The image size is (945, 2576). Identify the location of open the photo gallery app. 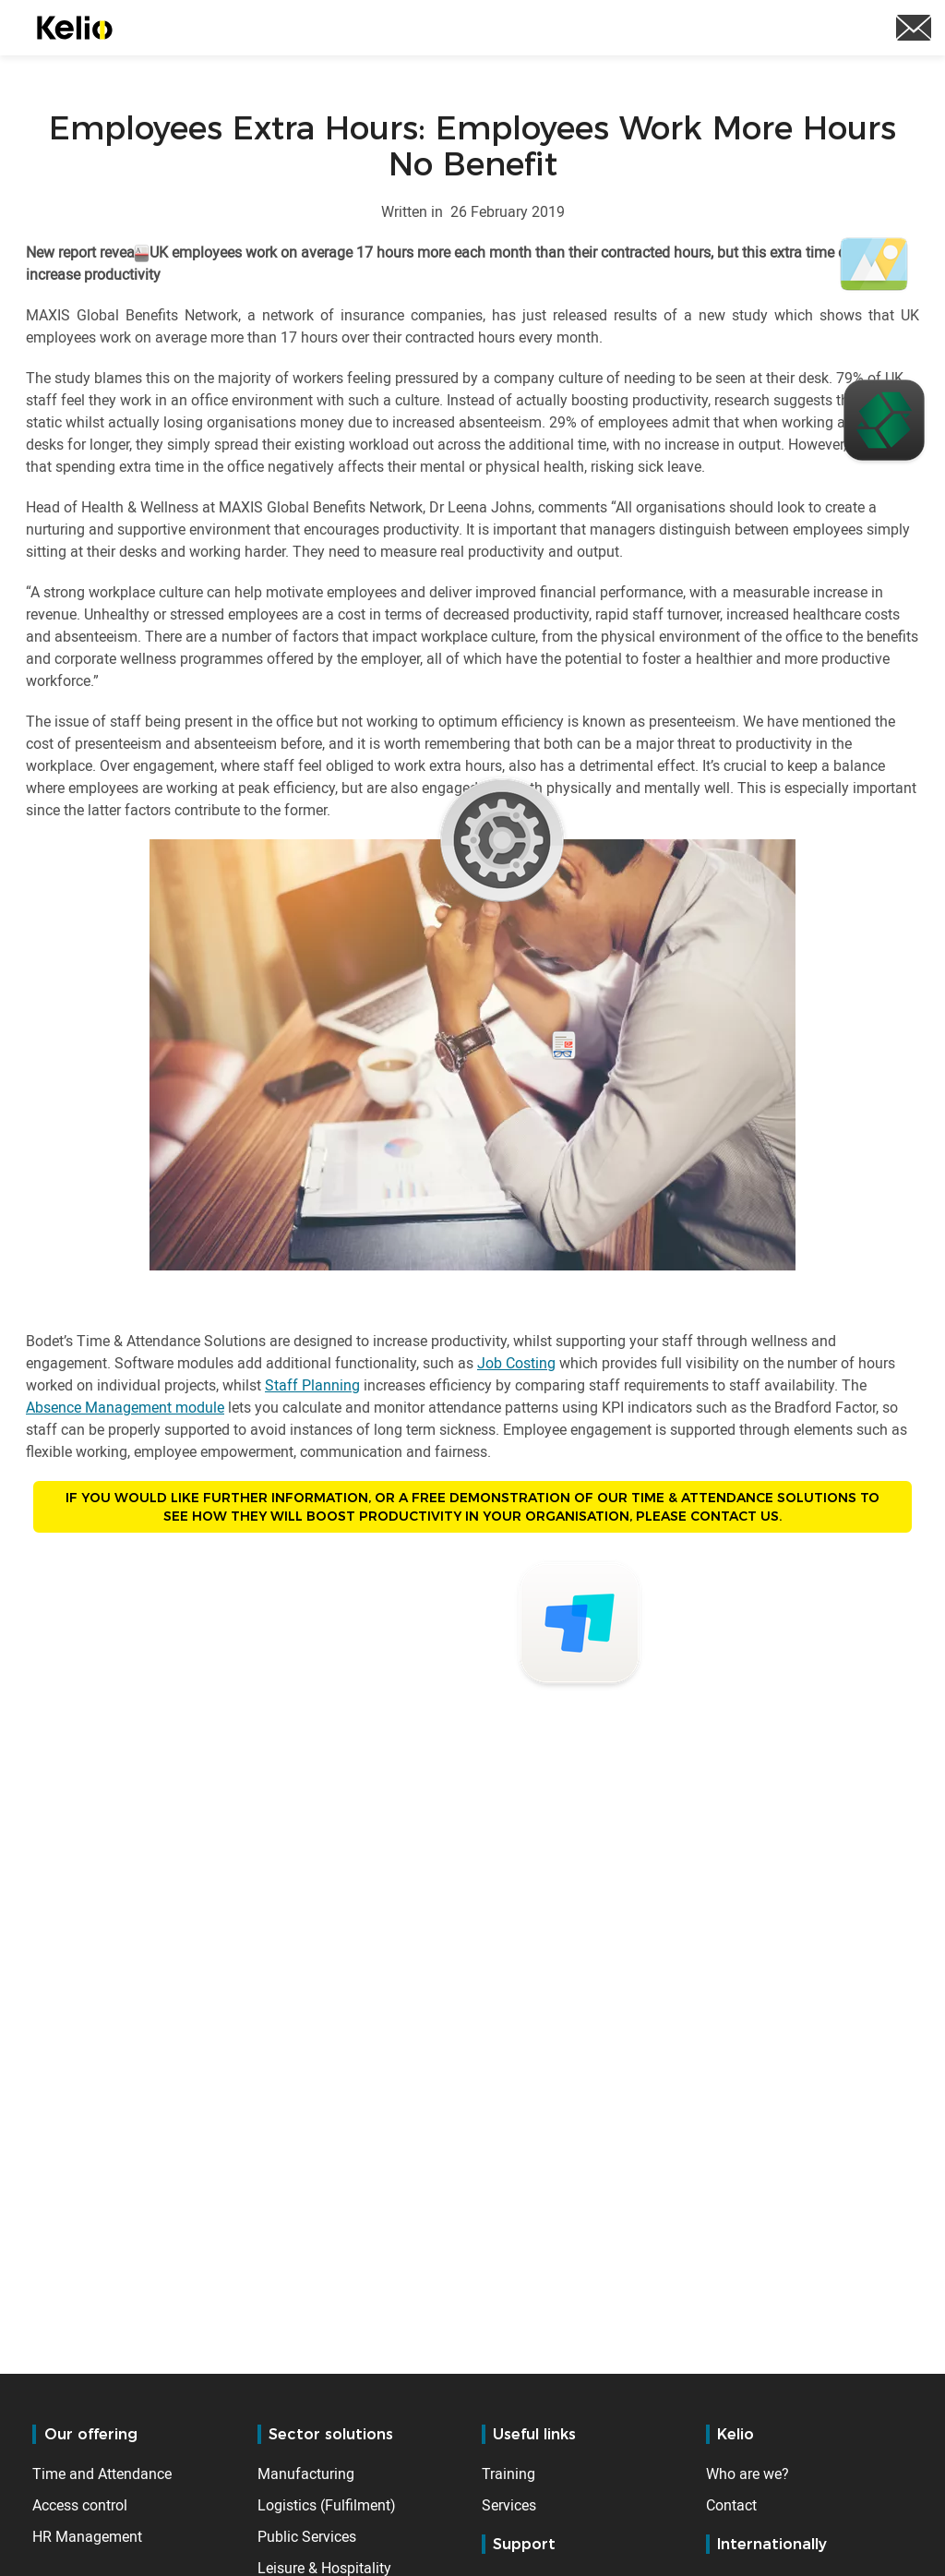
(874, 264).